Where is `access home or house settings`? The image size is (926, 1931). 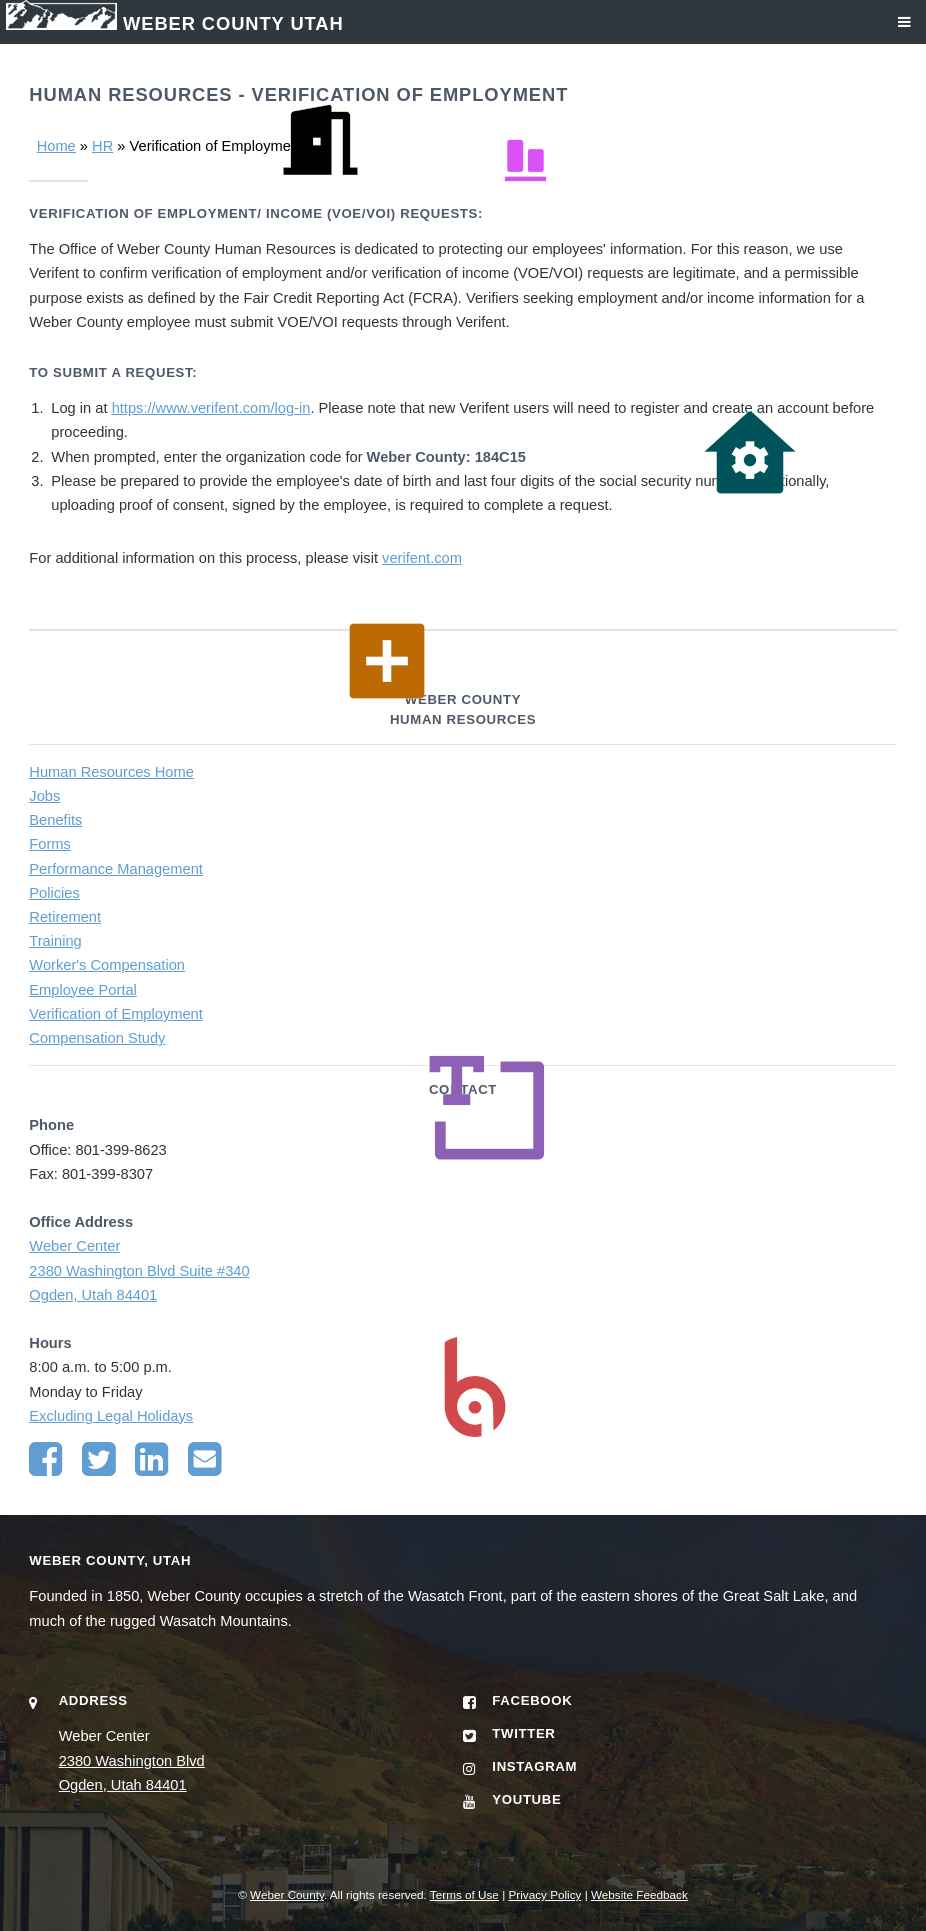 access home or house settings is located at coordinates (750, 456).